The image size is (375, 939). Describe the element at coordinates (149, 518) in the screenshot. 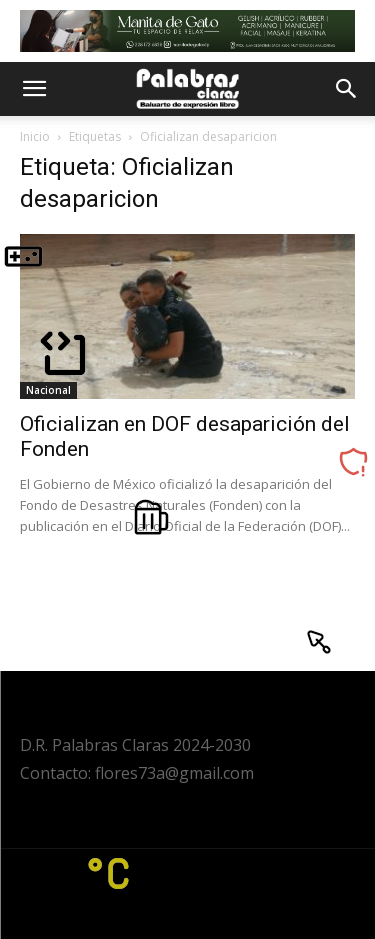

I see `browse nearby bars or breweries` at that location.